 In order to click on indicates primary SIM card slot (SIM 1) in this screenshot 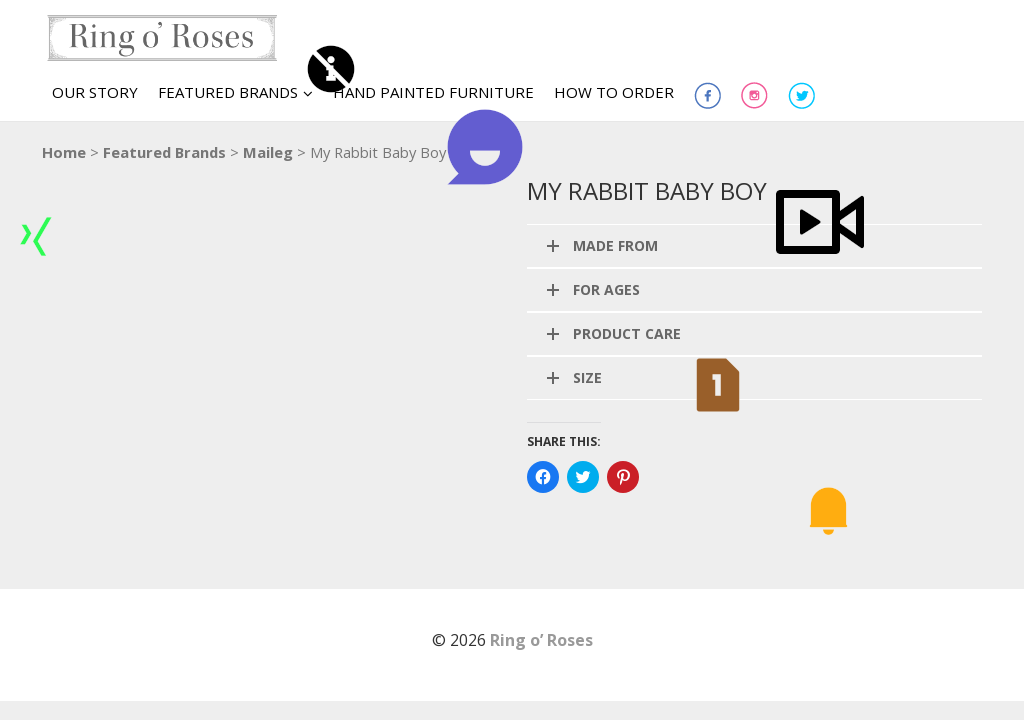, I will do `click(718, 385)`.